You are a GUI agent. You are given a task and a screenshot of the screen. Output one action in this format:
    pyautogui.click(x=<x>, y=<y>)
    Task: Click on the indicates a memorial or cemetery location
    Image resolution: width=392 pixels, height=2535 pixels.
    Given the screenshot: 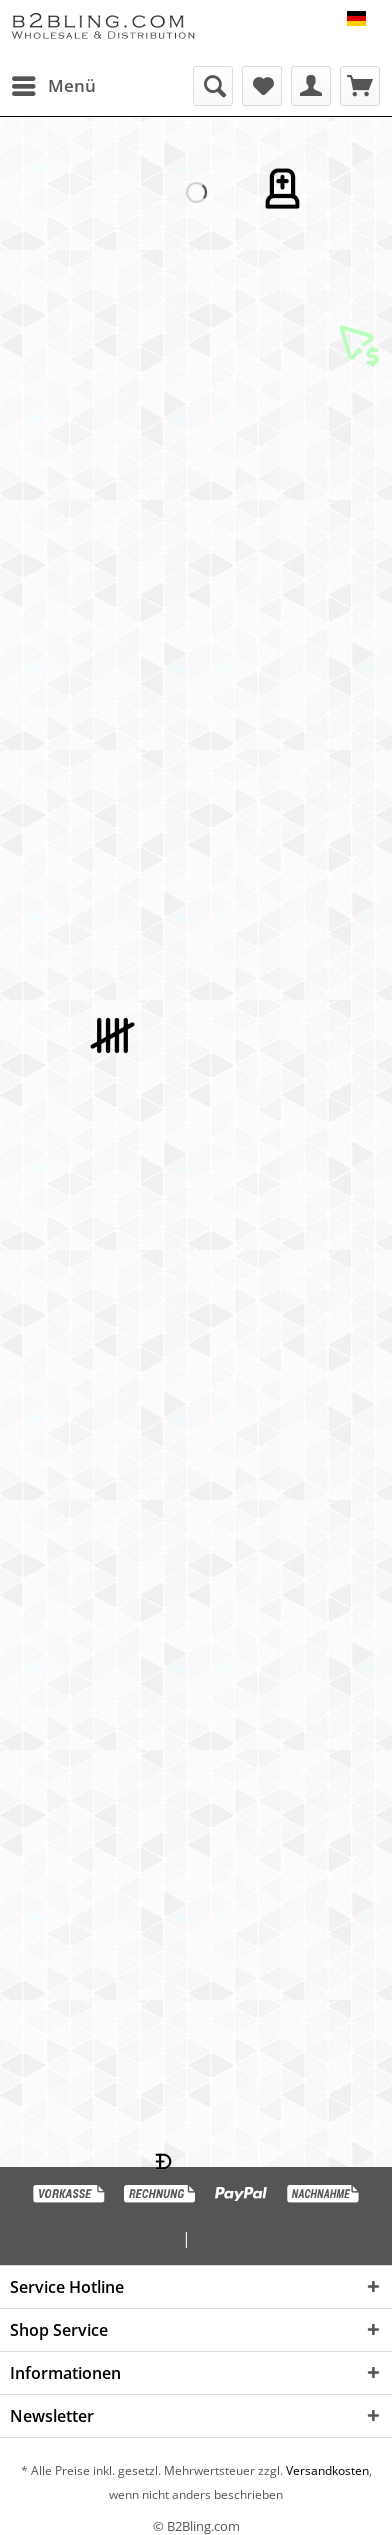 What is the action you would take?
    pyautogui.click(x=282, y=187)
    